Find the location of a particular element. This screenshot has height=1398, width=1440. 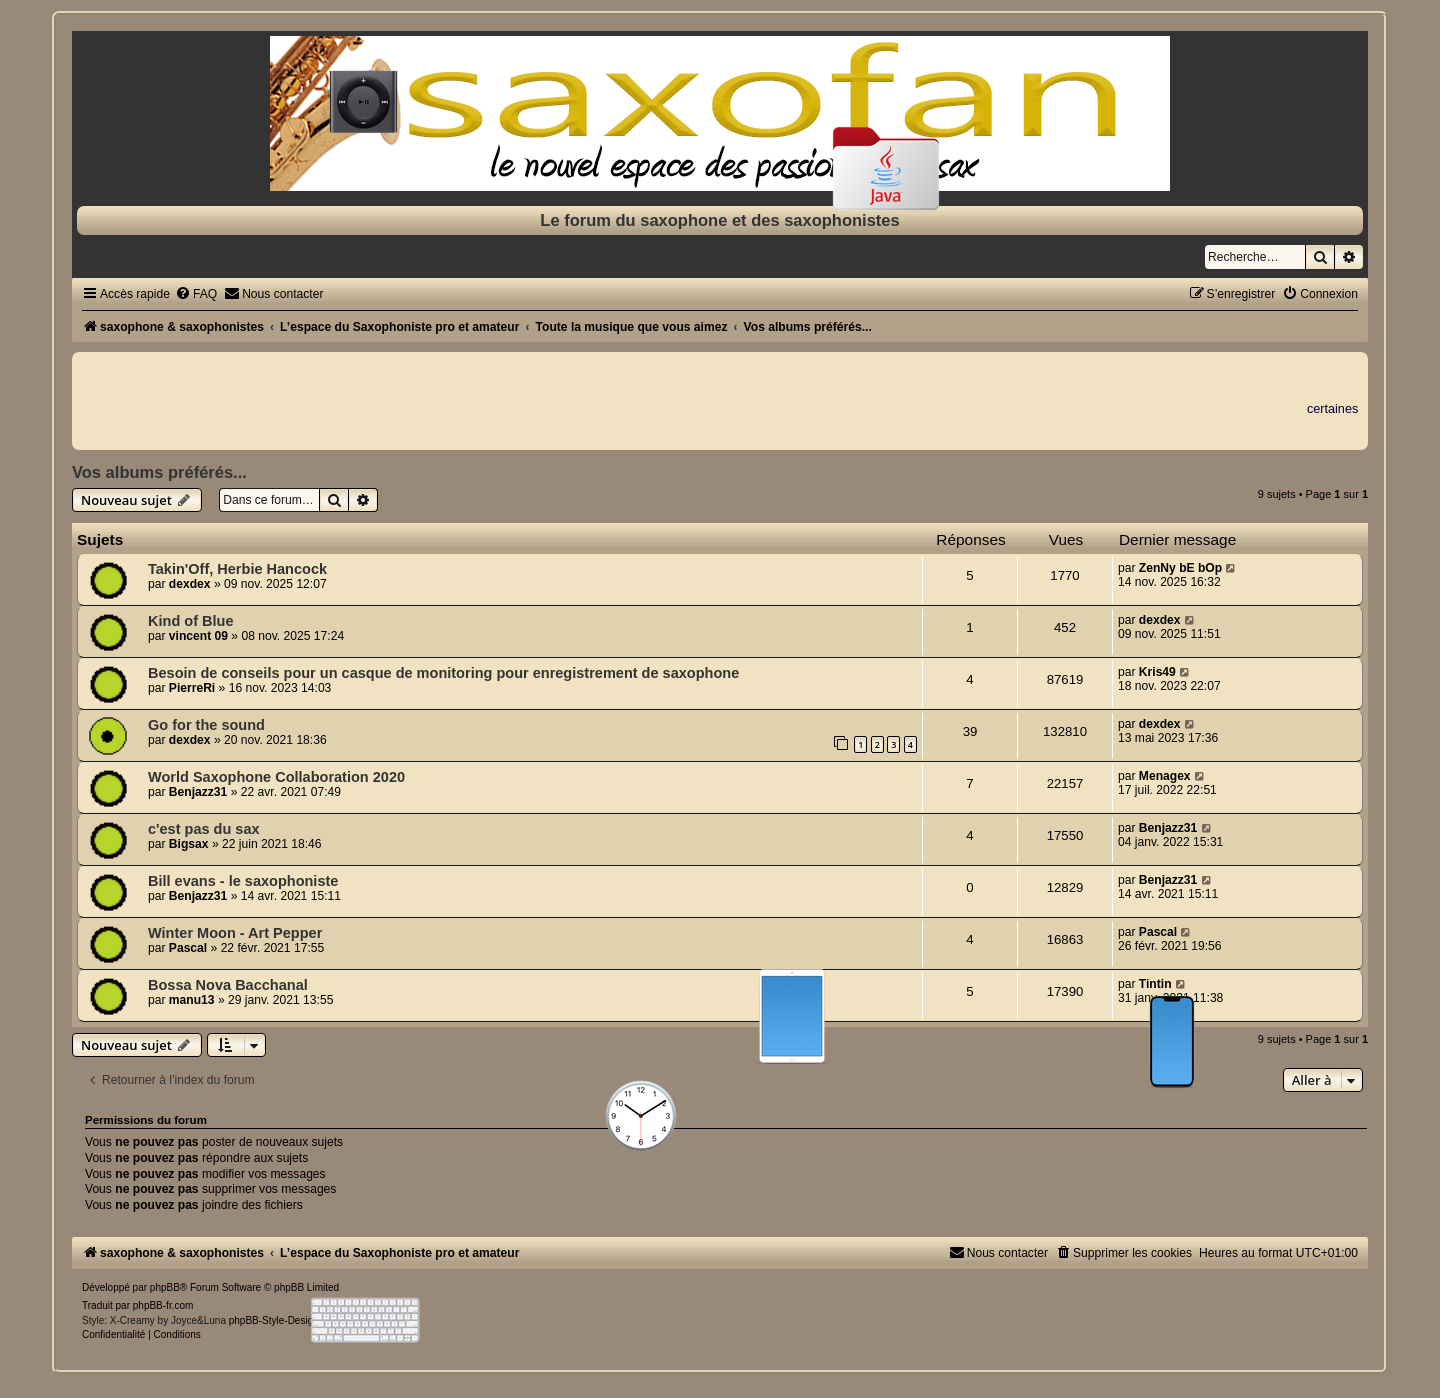

indicates a connected iPhone device is located at coordinates (1172, 1043).